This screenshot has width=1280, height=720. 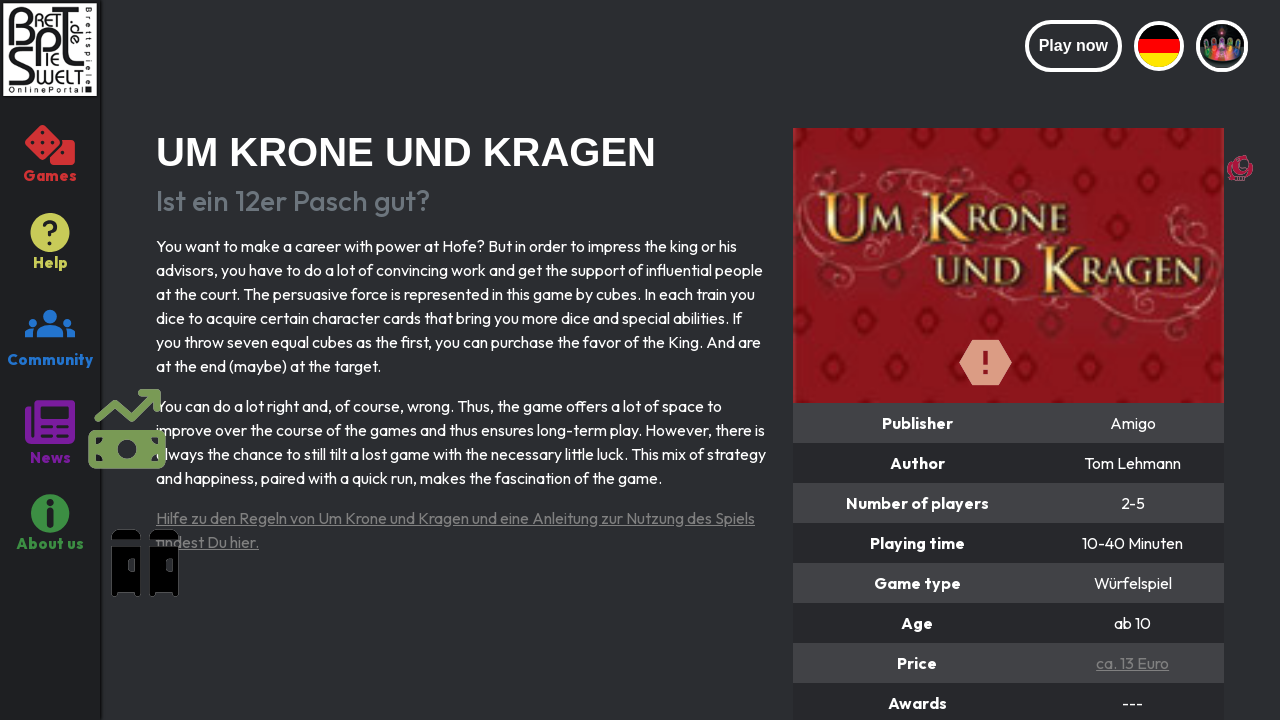 What do you see at coordinates (985, 362) in the screenshot?
I see `mark message as spam` at bounding box center [985, 362].